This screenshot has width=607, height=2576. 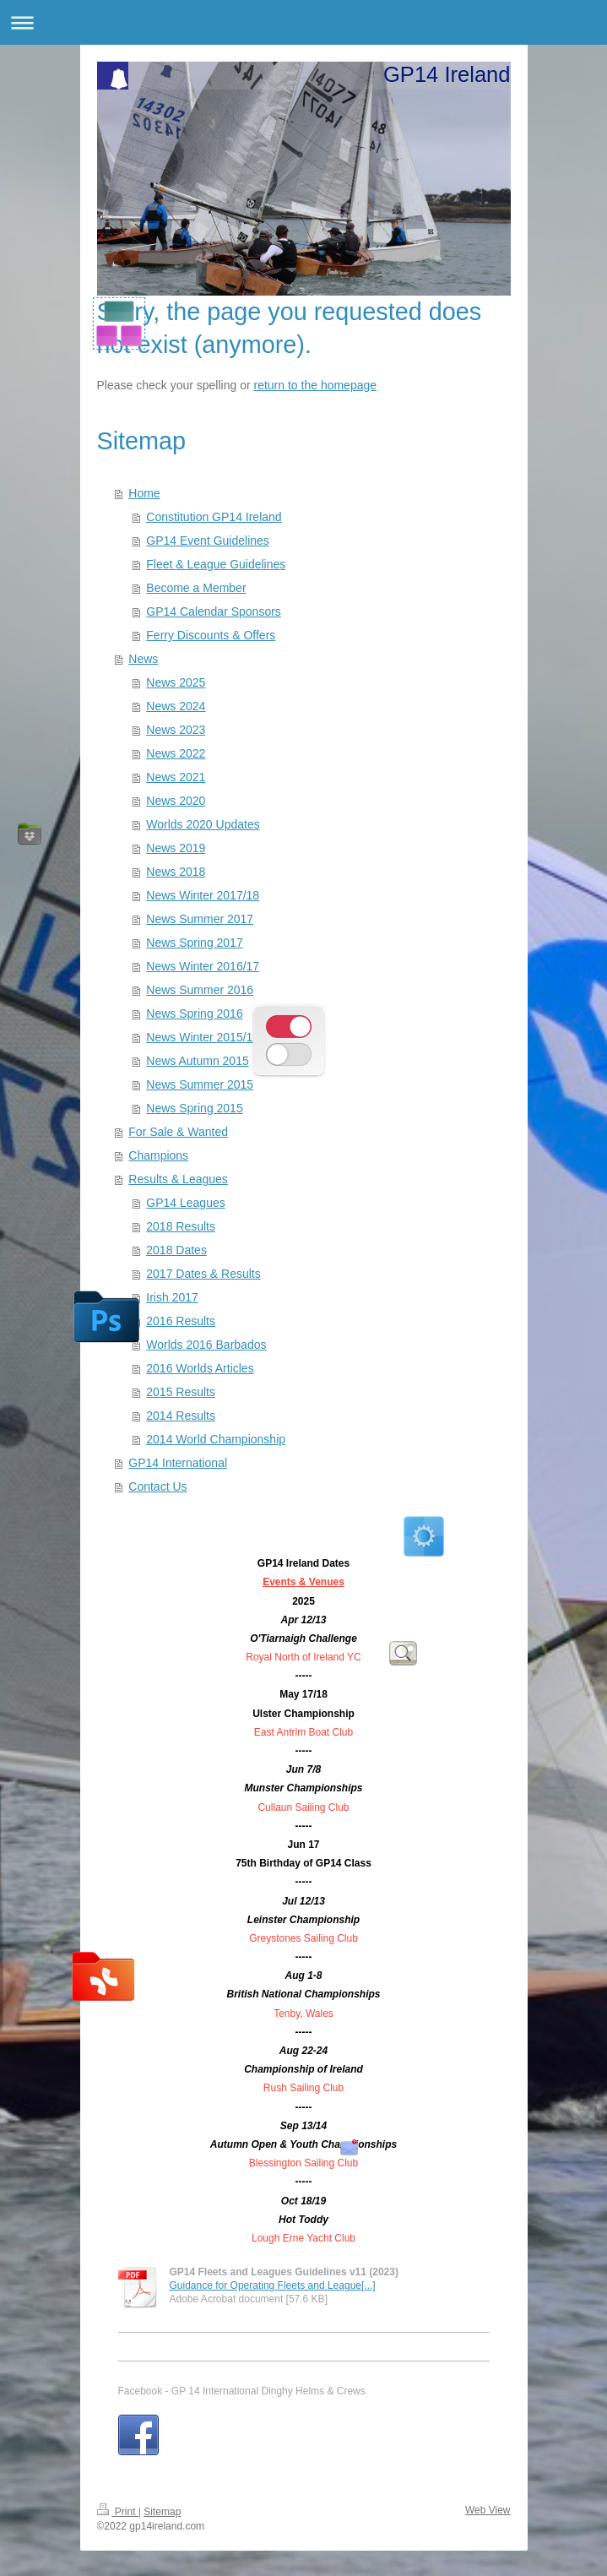 What do you see at coordinates (424, 1536) in the screenshot?
I see `access system runtime components` at bounding box center [424, 1536].